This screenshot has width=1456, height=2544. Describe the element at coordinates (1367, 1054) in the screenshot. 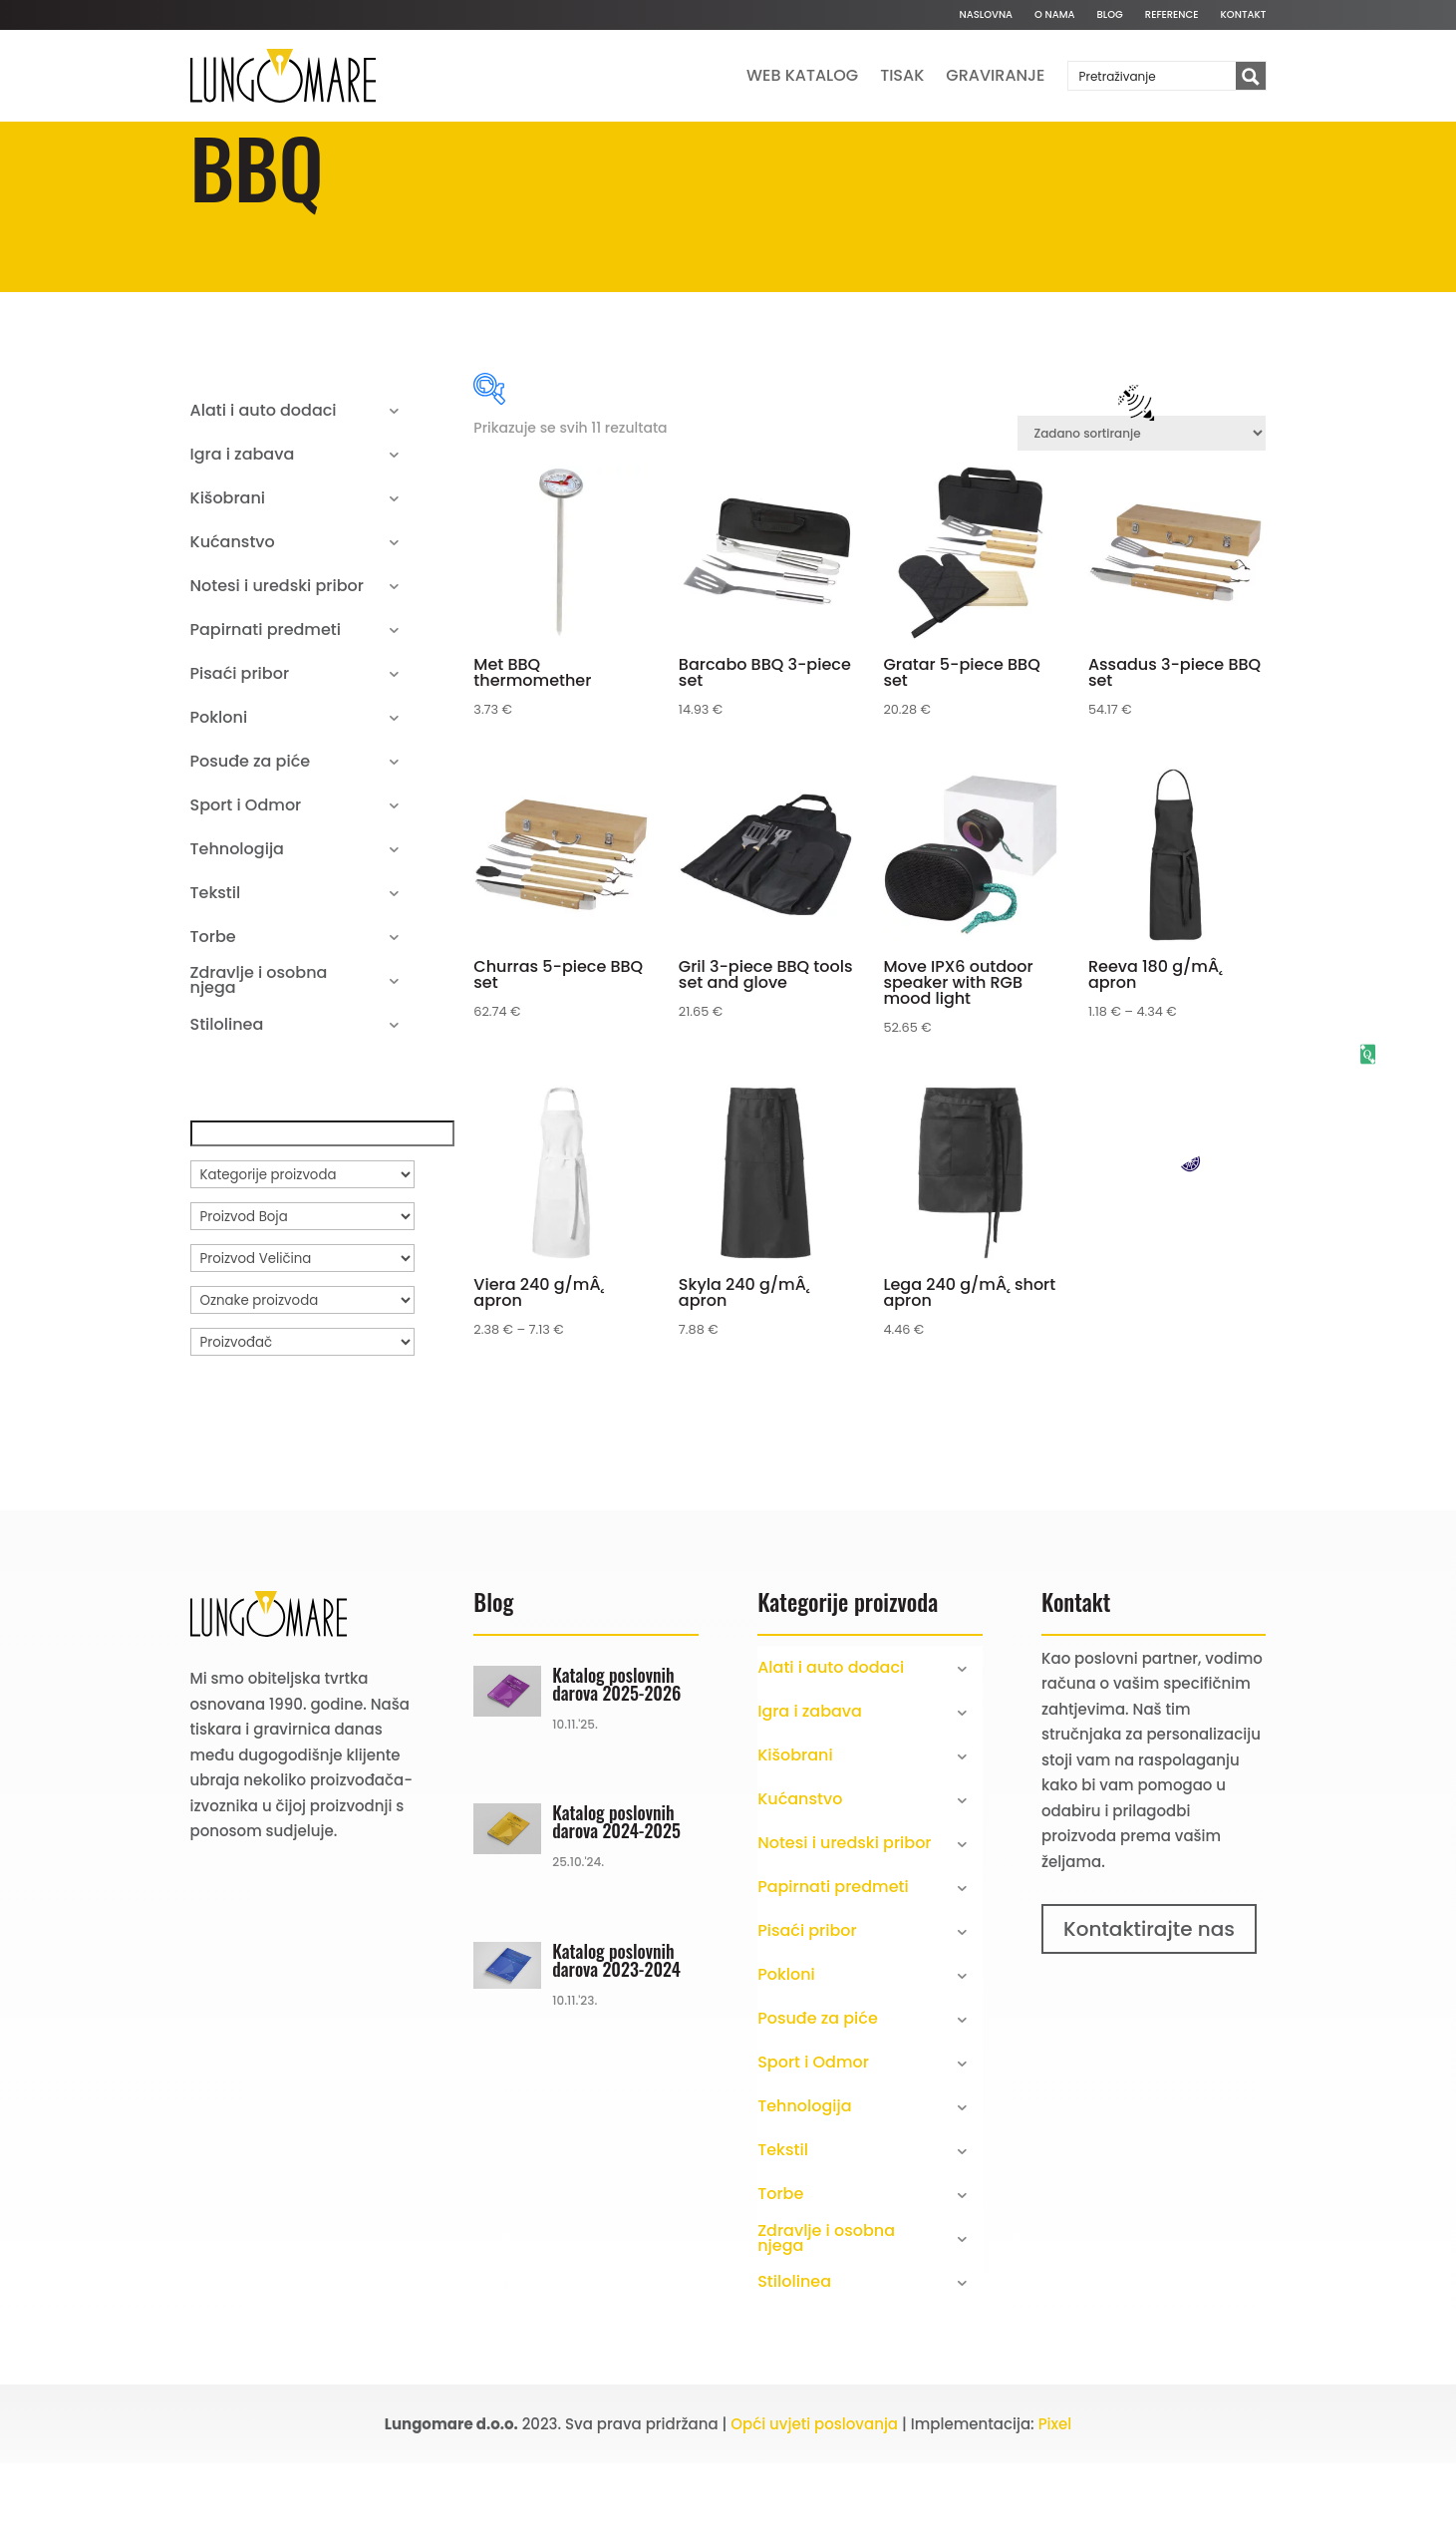

I see `queen of spades playing card` at that location.